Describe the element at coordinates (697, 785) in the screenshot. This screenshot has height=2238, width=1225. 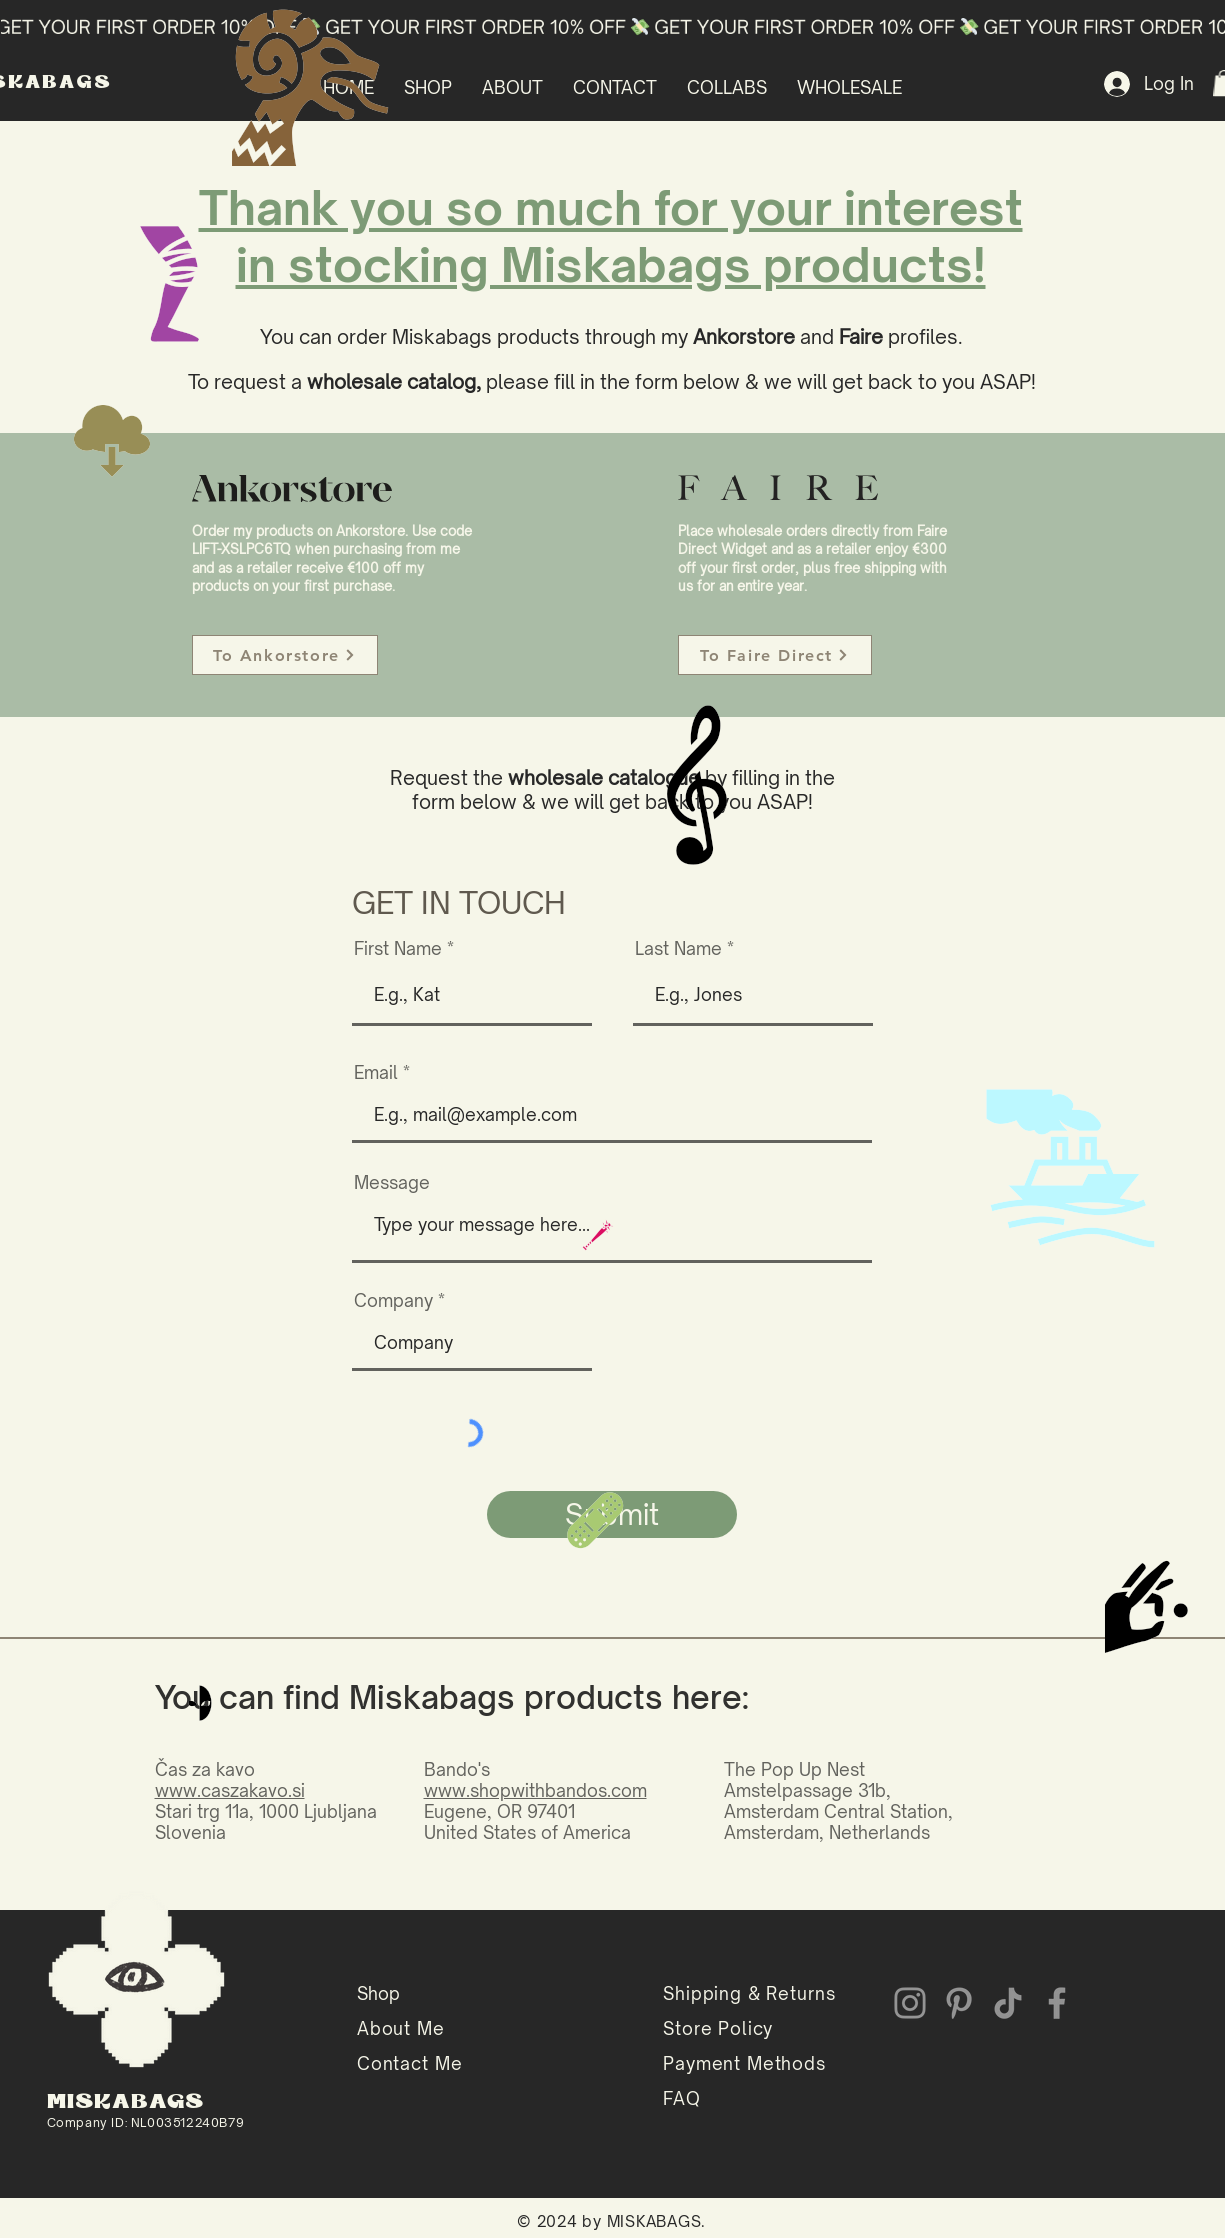
I see `access music or audio settings` at that location.